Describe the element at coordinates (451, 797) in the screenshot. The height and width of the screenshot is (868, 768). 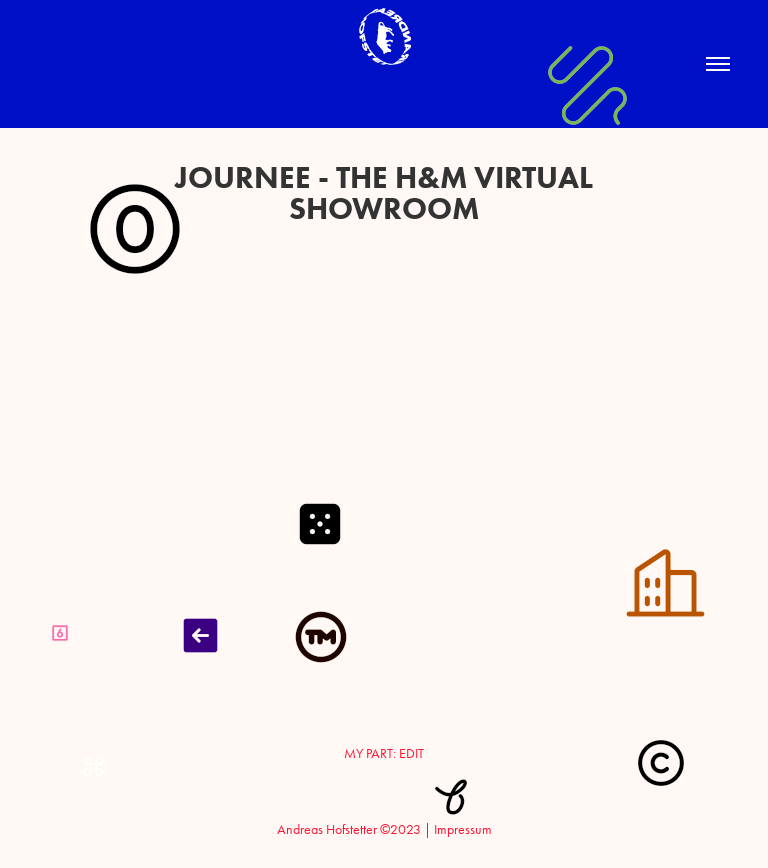
I see `open the Bunpo Japanese learning app` at that location.